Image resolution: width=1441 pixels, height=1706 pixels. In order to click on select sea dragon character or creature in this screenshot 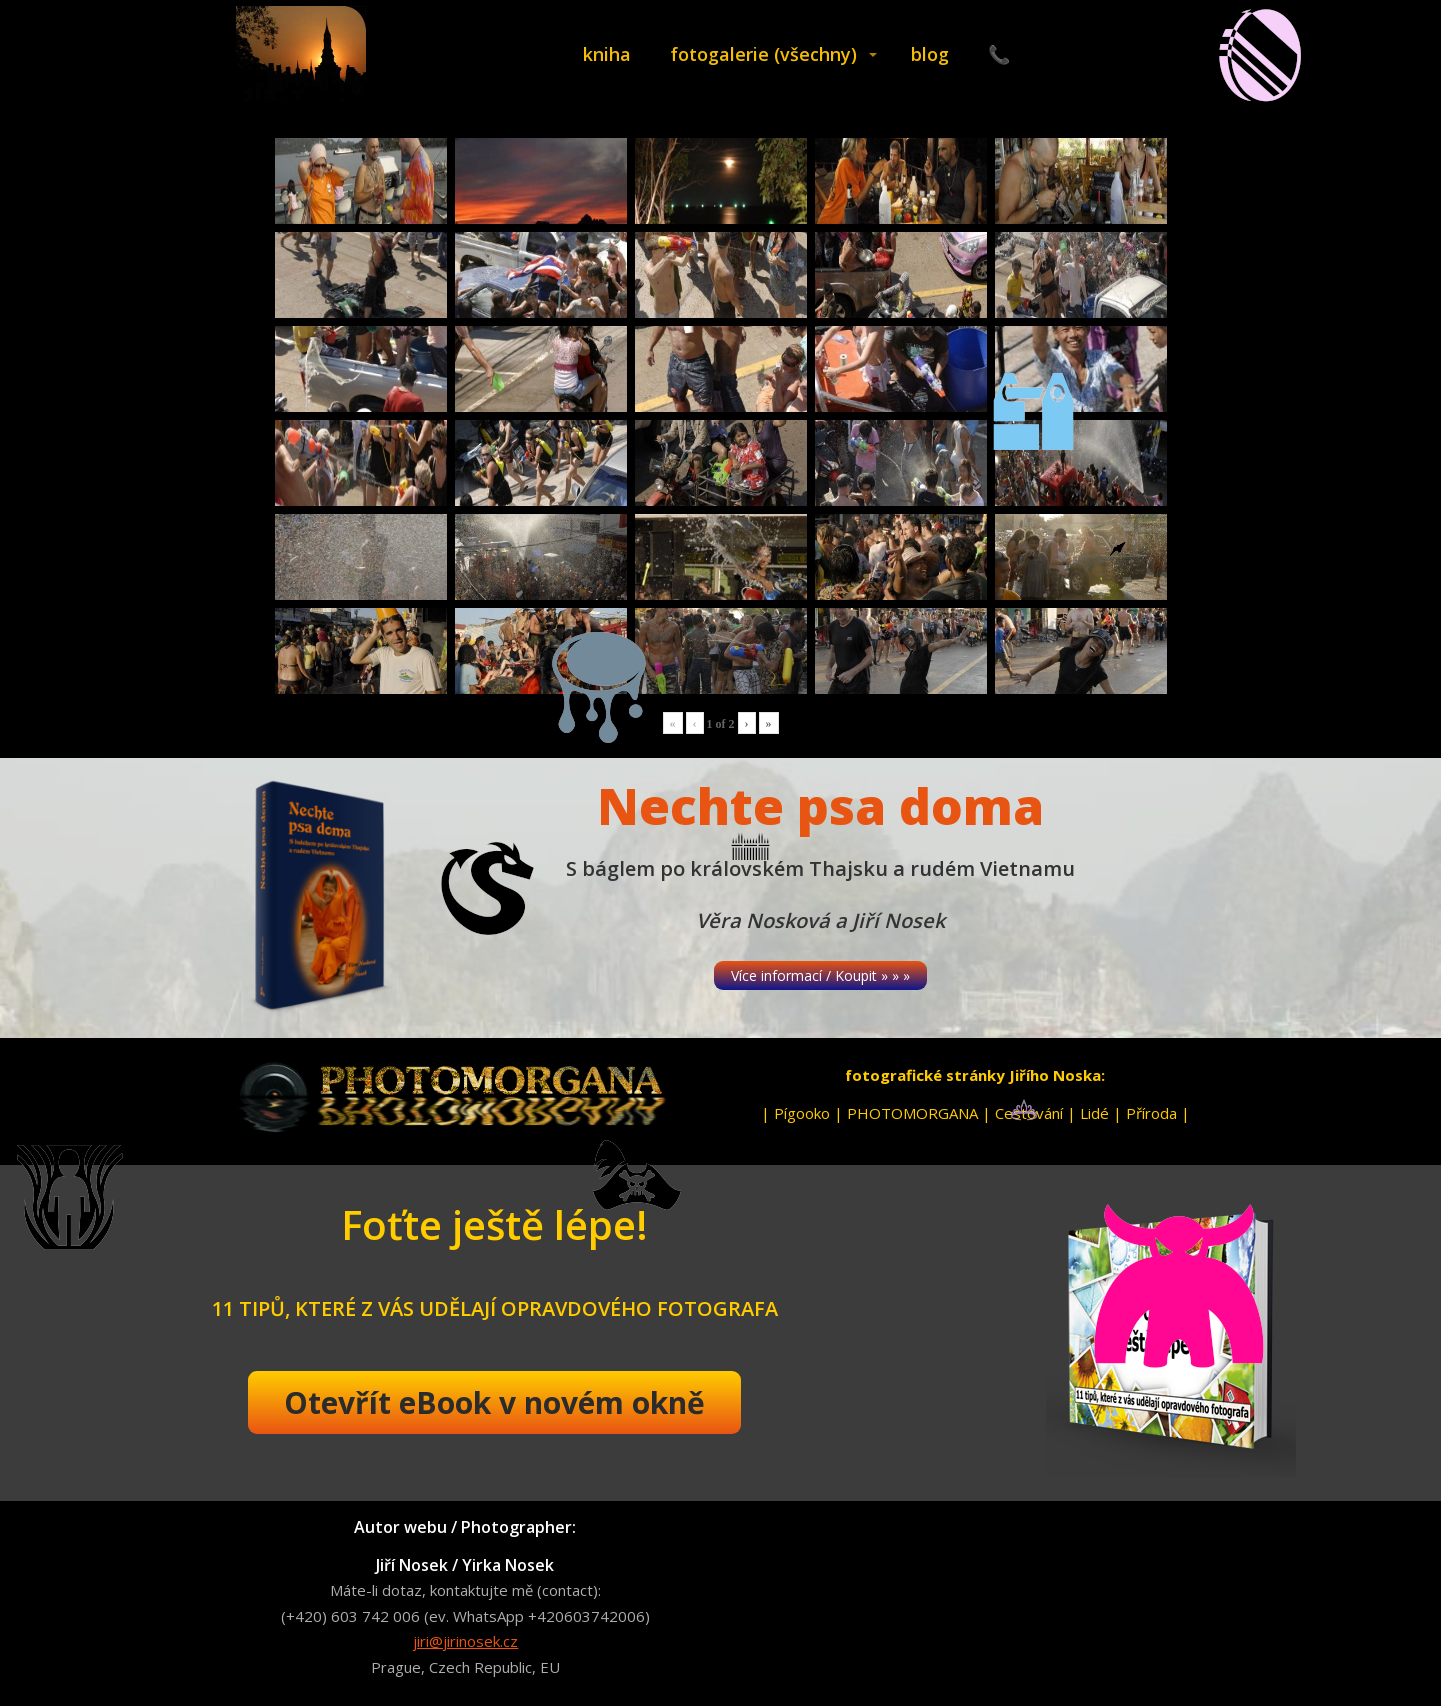, I will do `click(488, 888)`.